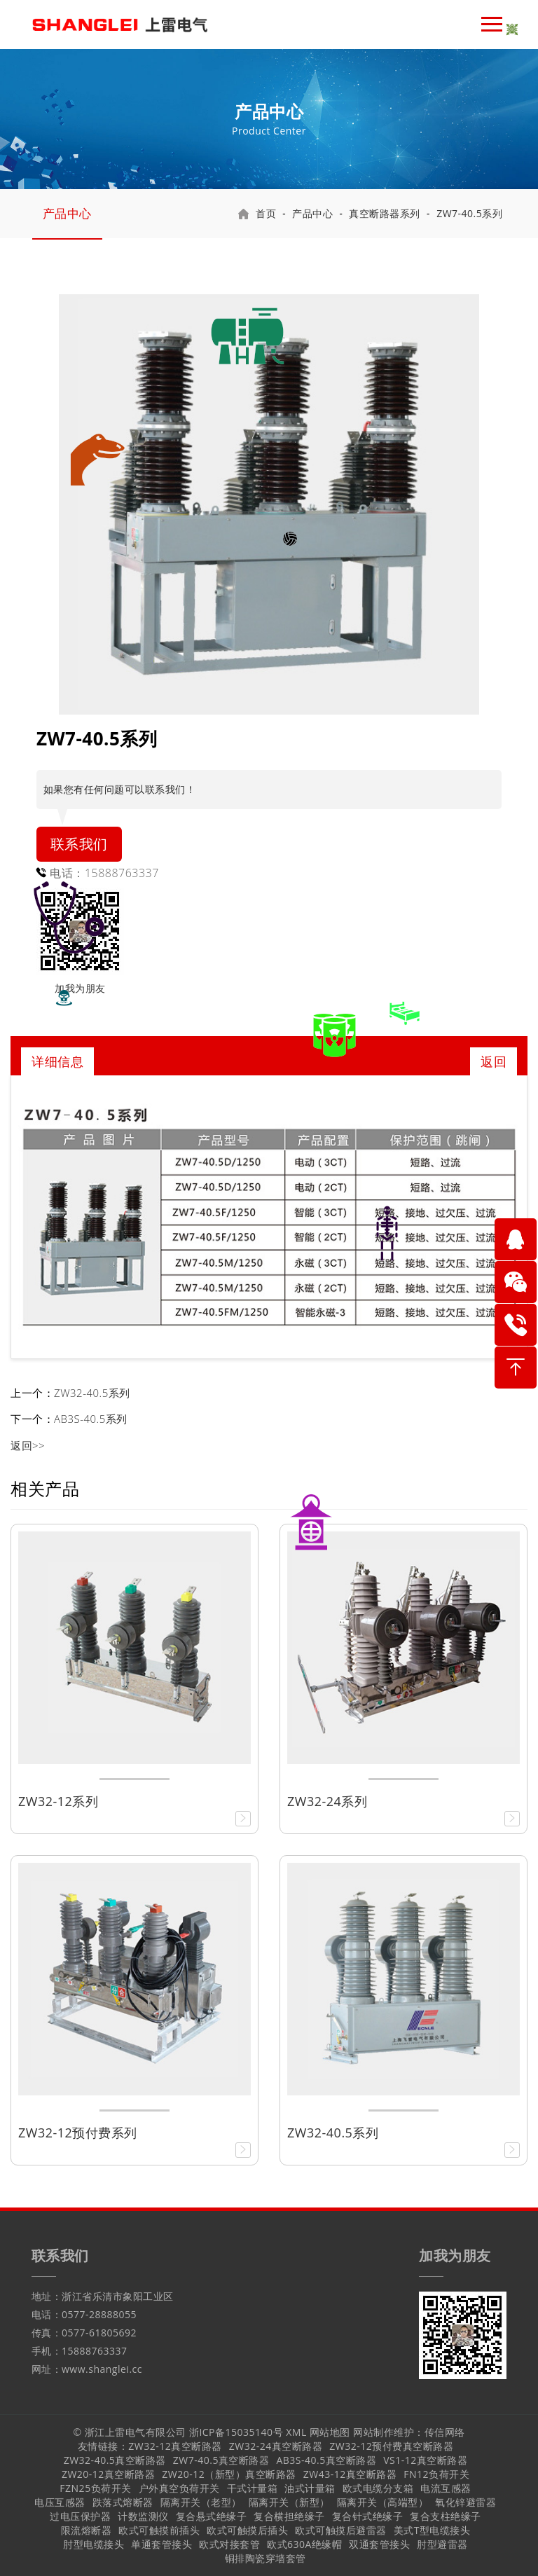 This screenshot has height=2576, width=538. I want to click on share or broadcast game achievement, so click(512, 29).